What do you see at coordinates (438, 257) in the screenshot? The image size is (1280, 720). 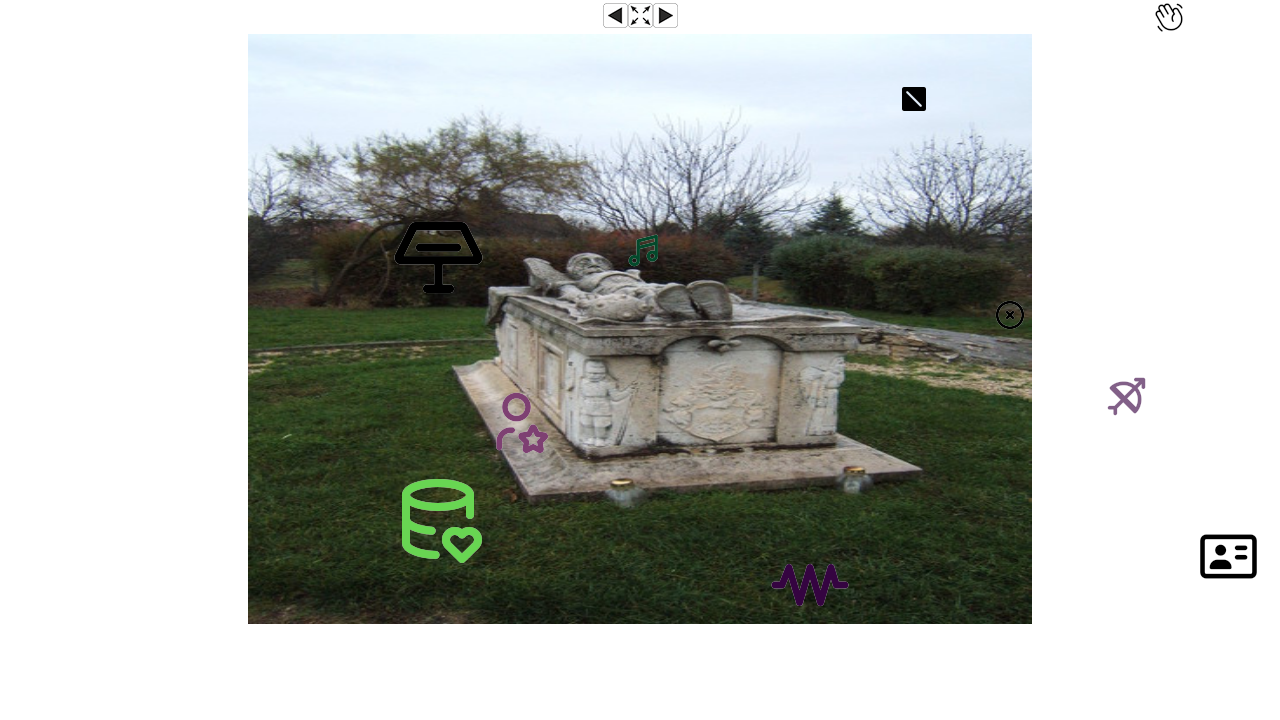 I see `access presentation mode` at bounding box center [438, 257].